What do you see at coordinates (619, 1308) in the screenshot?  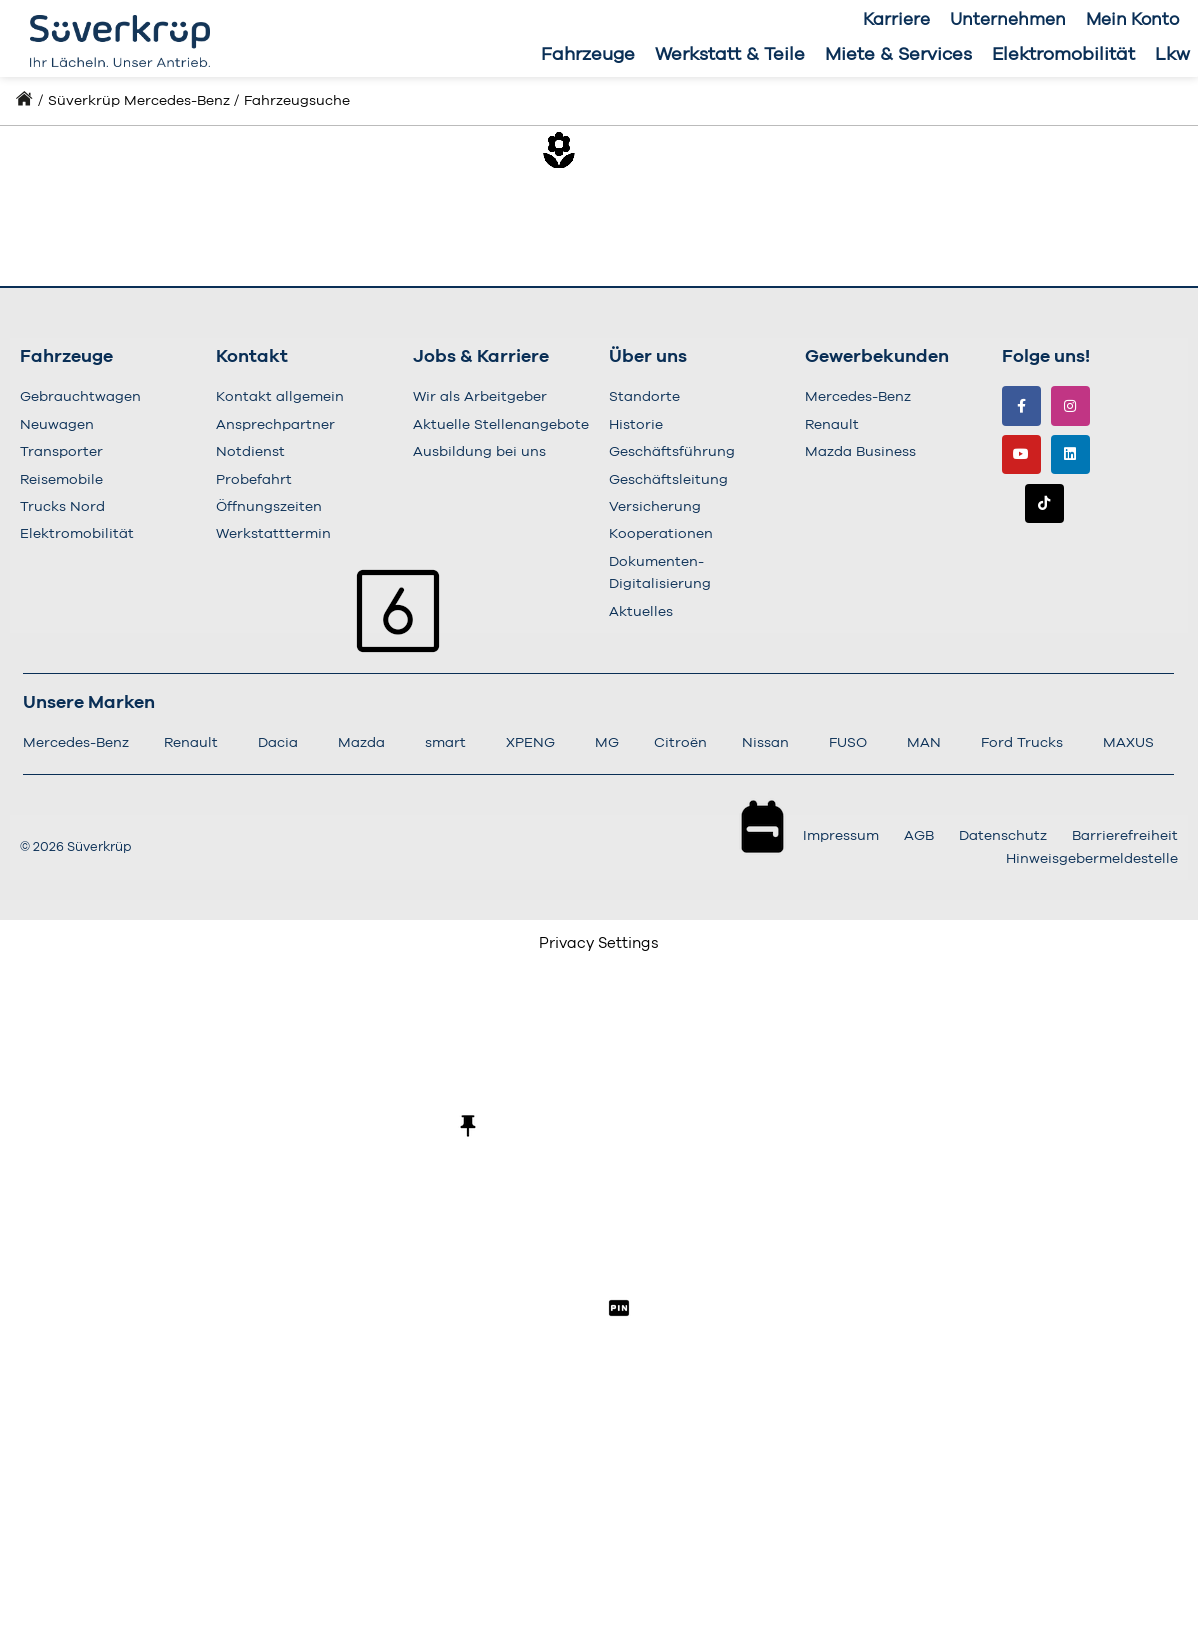 I see `indicates PIN authentication required` at bounding box center [619, 1308].